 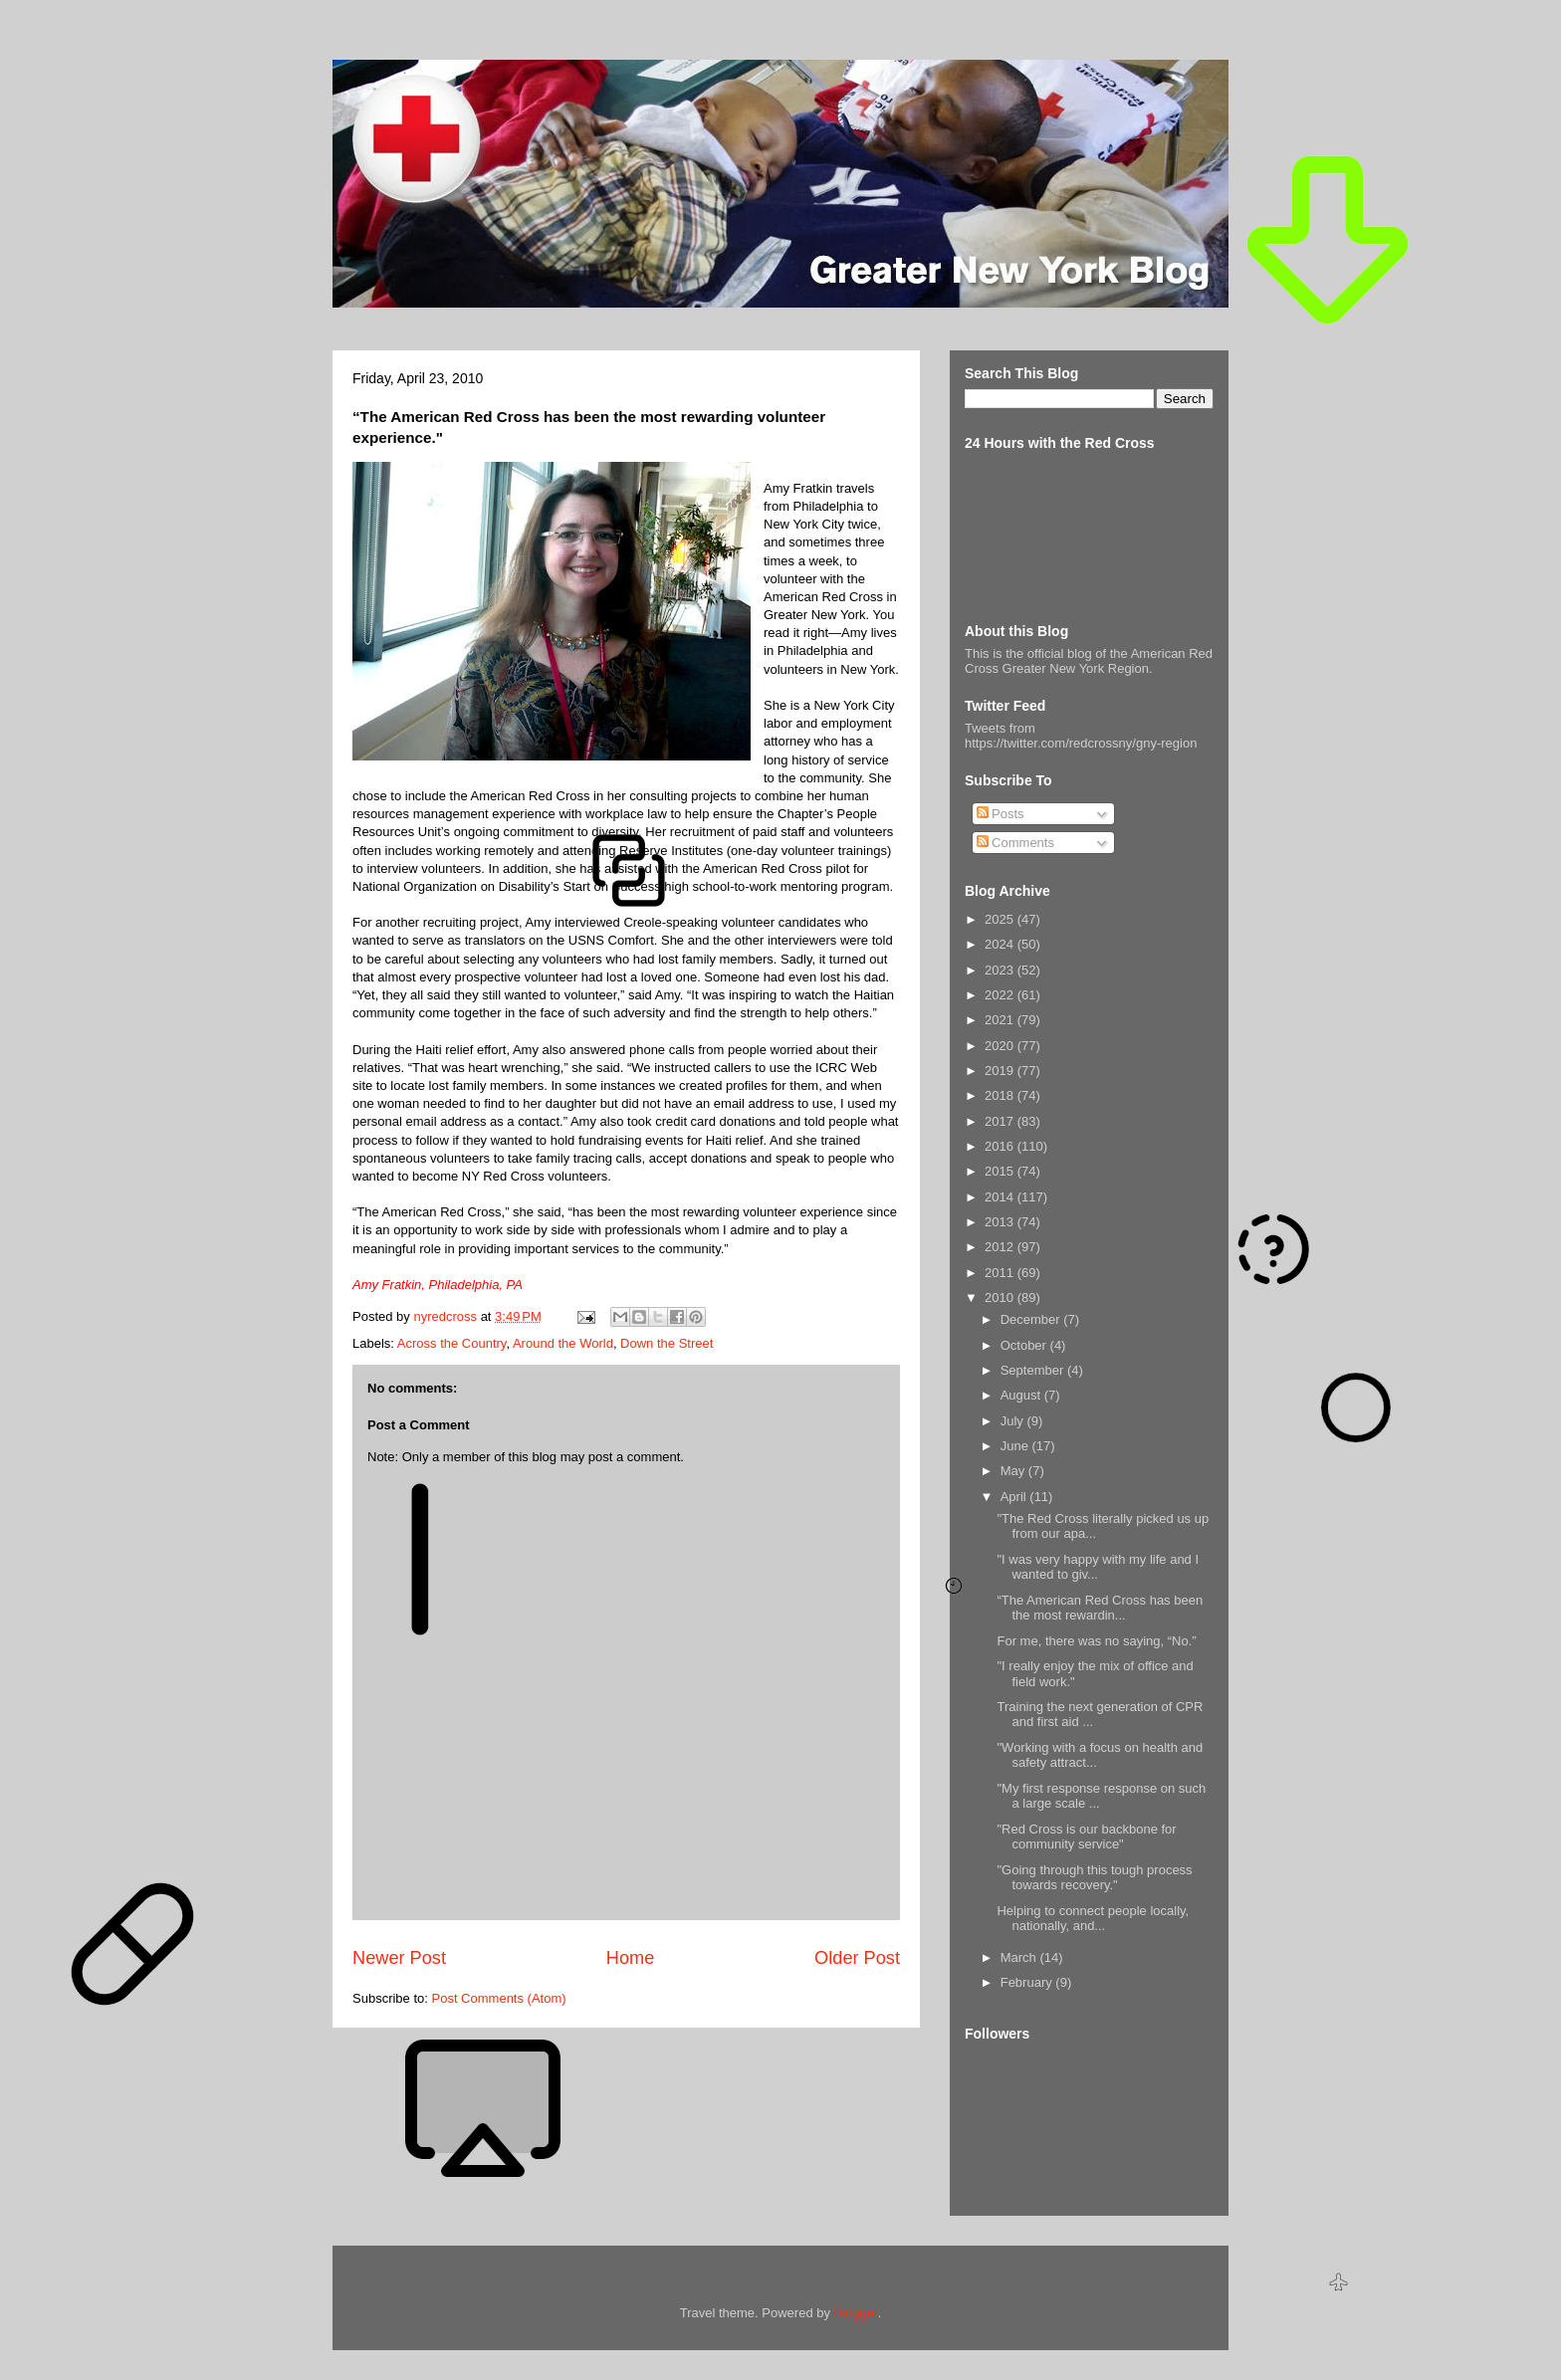 I want to click on download file or content, so click(x=1327, y=235).